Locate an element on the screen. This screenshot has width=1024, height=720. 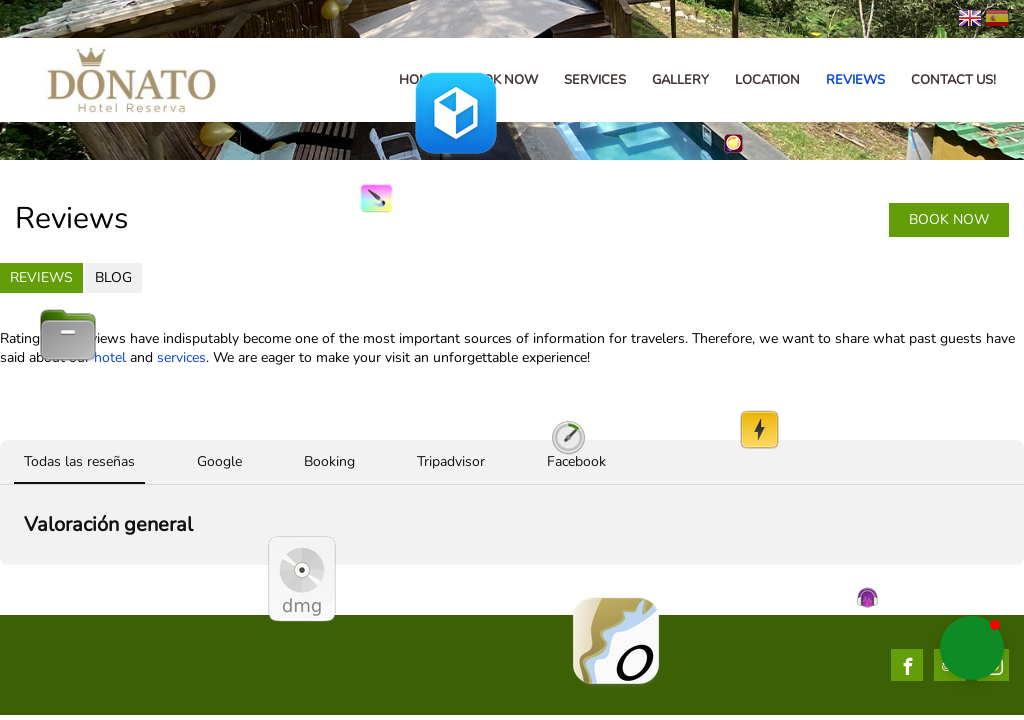
open the file manager is located at coordinates (68, 335).